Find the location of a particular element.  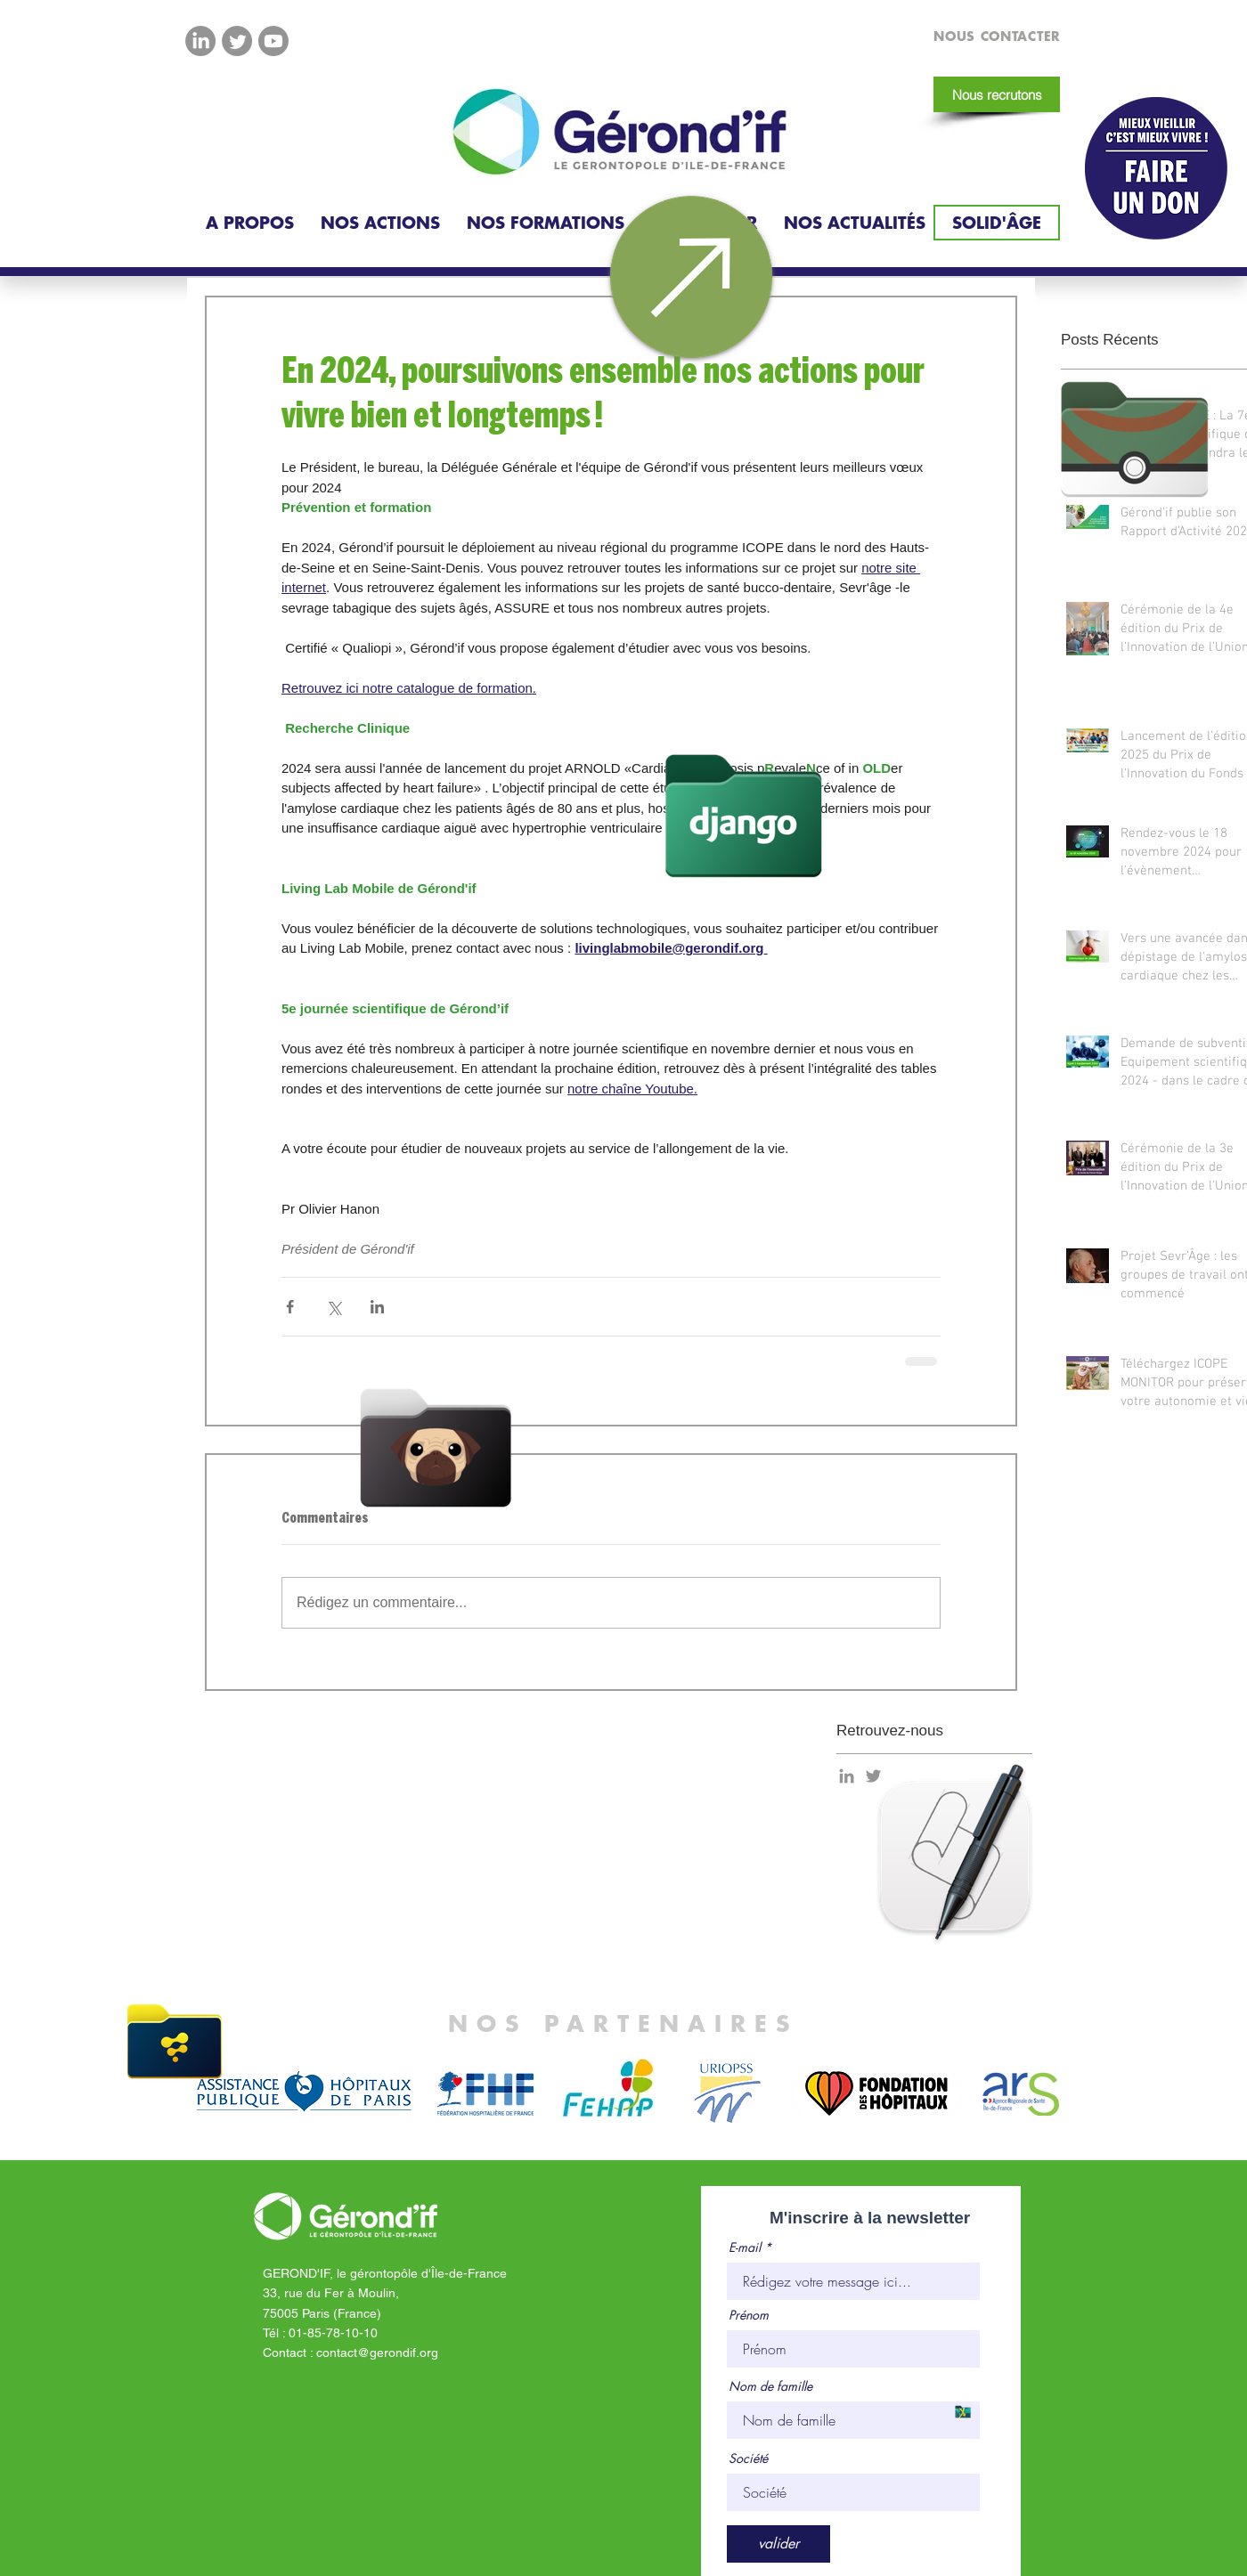

open blackmagic fusion project files folder is located at coordinates (174, 2044).